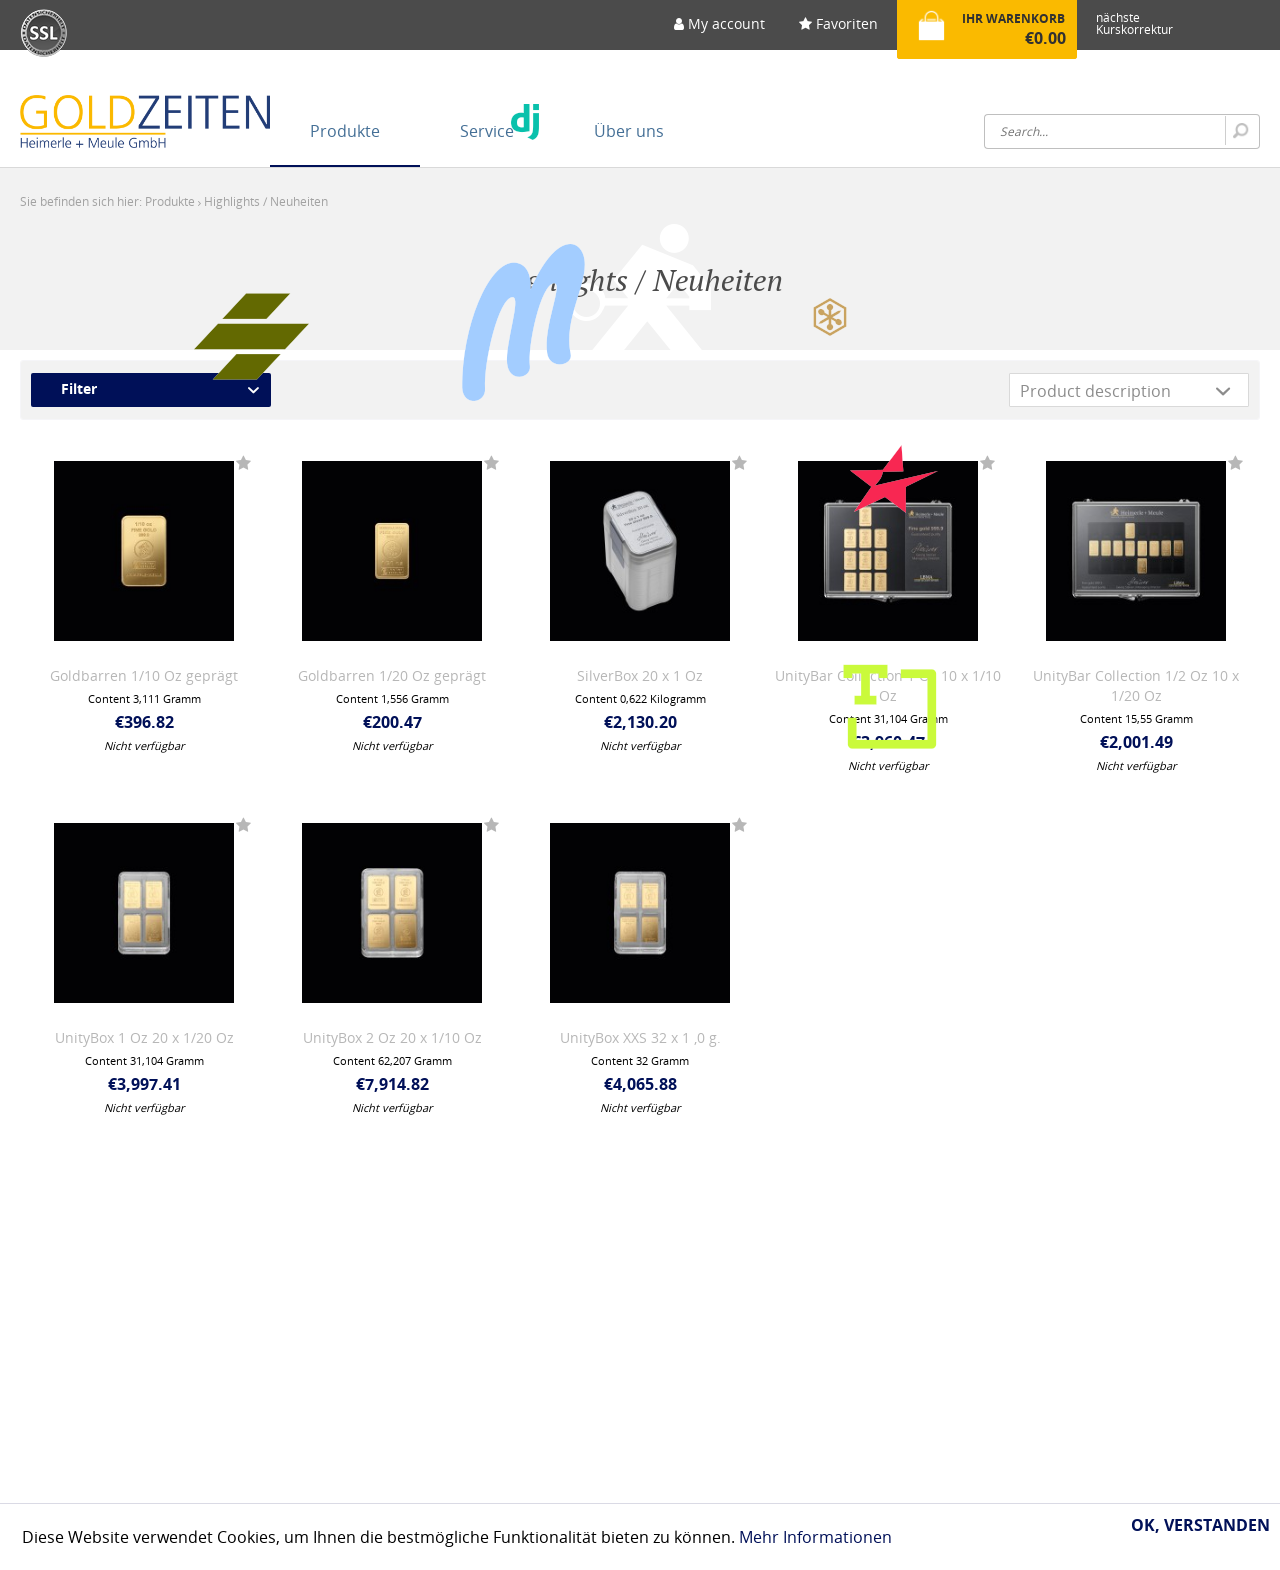 The height and width of the screenshot is (1570, 1280). What do you see at coordinates (892, 709) in the screenshot?
I see `insert a text block or text box` at bounding box center [892, 709].